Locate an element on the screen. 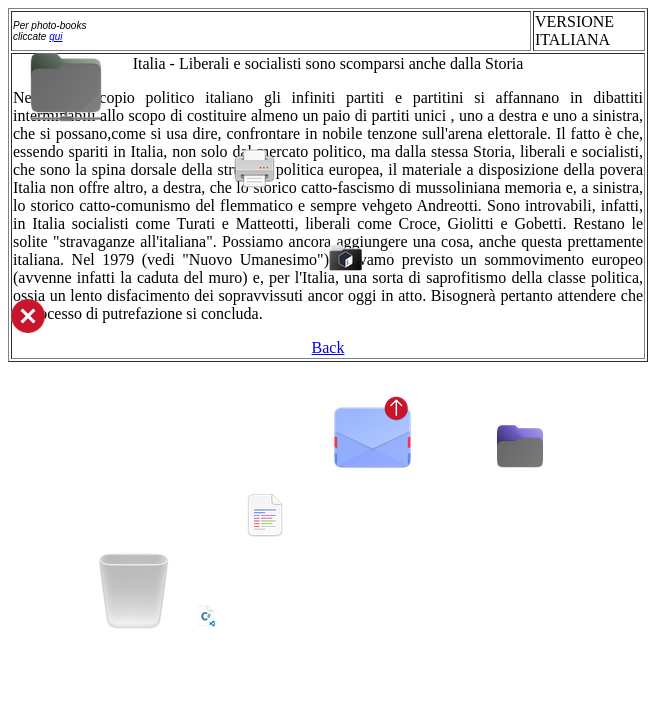  open folder containing bash scripts is located at coordinates (345, 258).